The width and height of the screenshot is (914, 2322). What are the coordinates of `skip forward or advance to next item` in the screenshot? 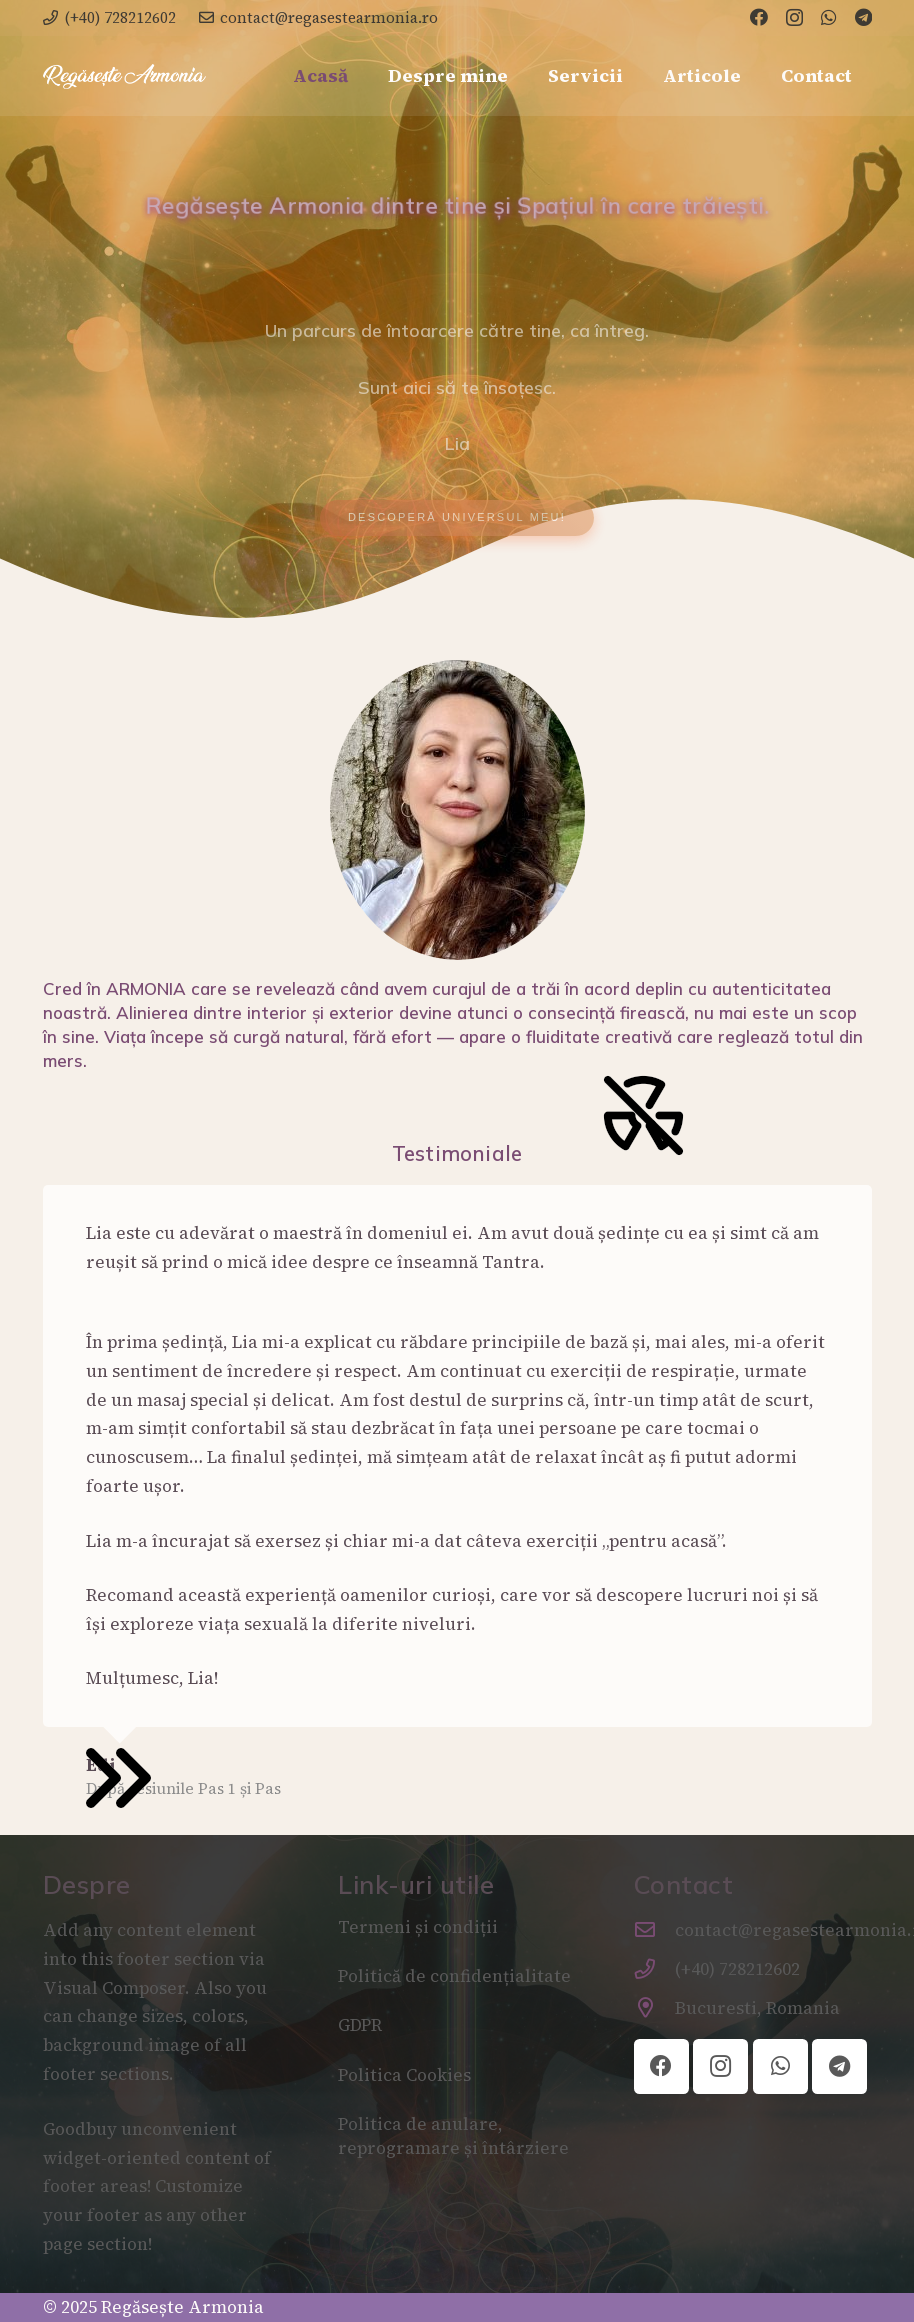 It's located at (116, 1778).